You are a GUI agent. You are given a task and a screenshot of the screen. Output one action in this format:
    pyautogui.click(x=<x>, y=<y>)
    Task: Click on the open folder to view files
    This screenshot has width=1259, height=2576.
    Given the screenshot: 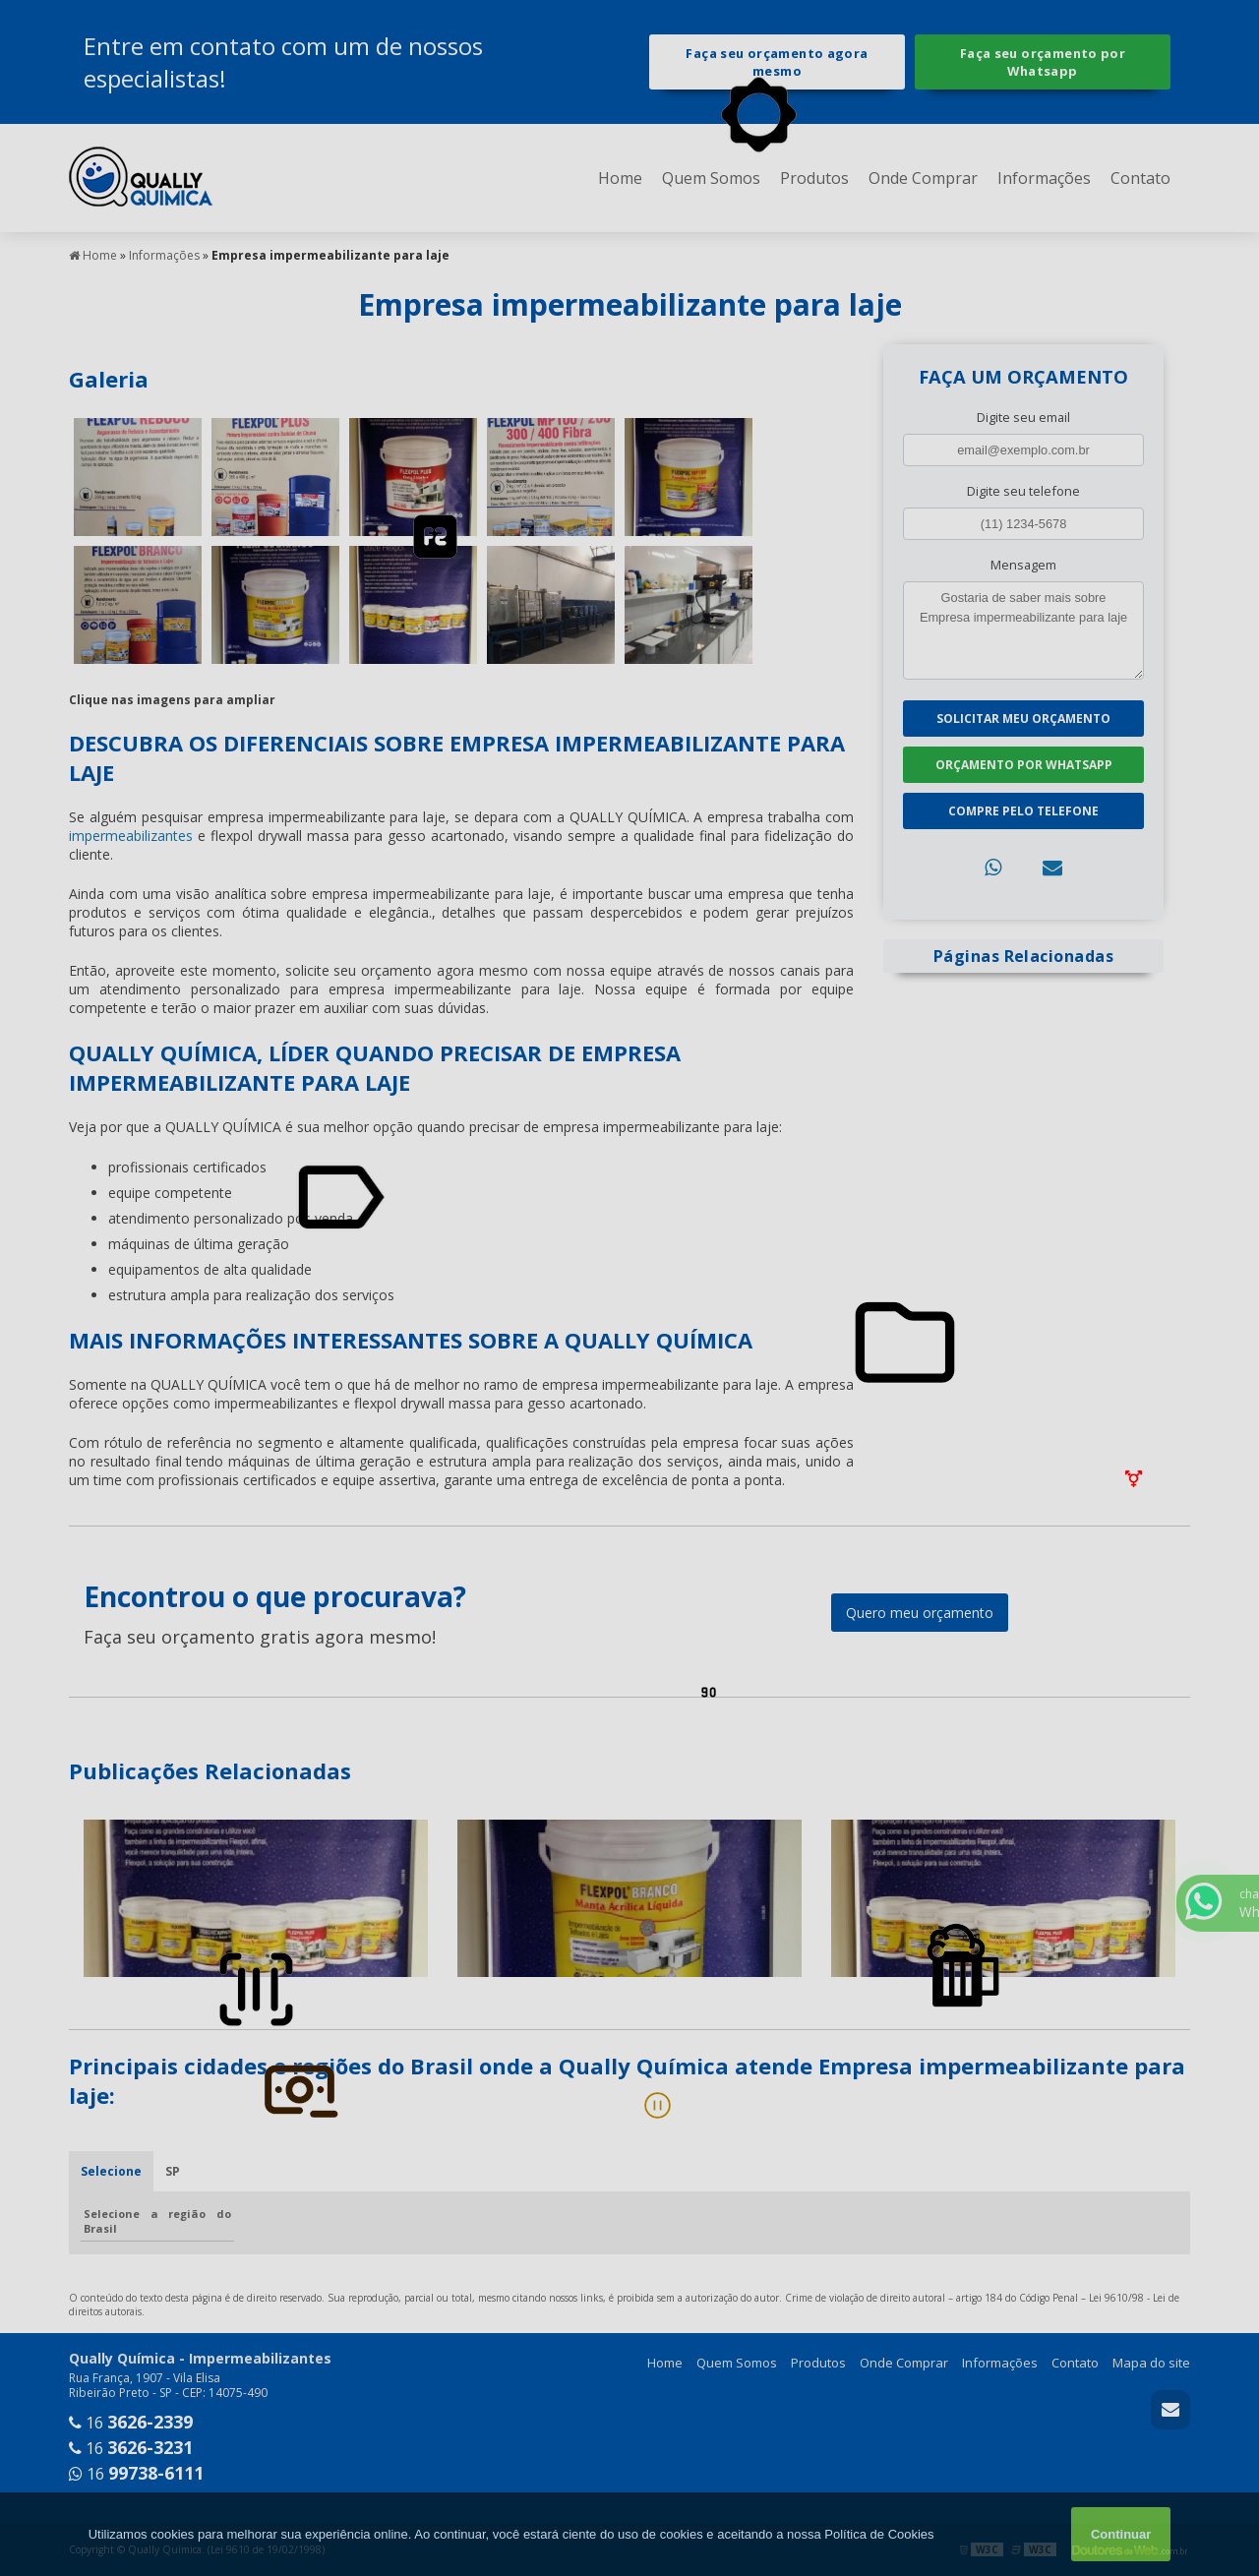 What is the action you would take?
    pyautogui.click(x=905, y=1346)
    